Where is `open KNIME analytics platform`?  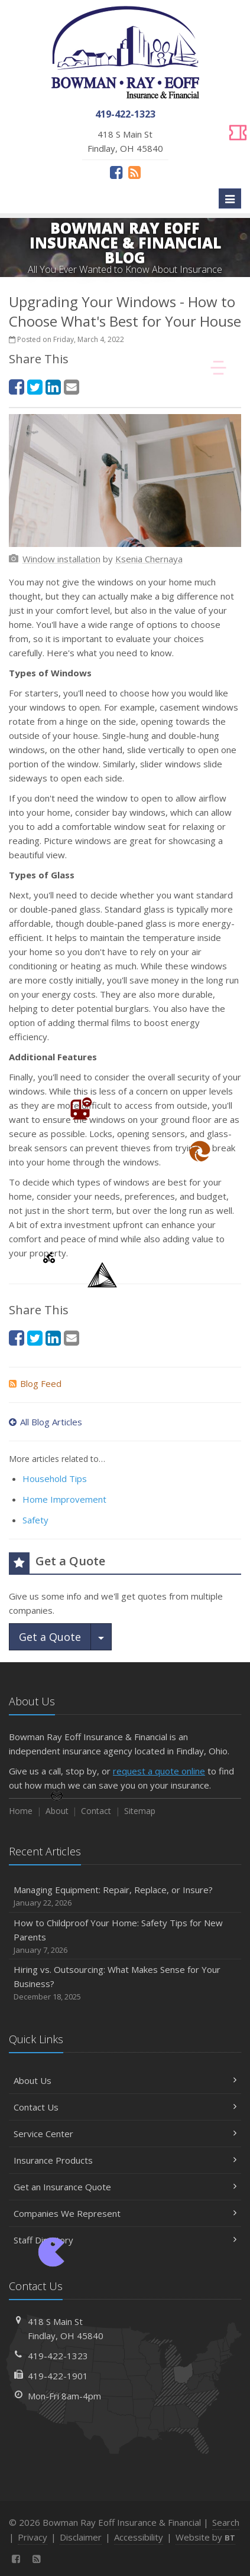 open KNIME analytics platform is located at coordinates (102, 1275).